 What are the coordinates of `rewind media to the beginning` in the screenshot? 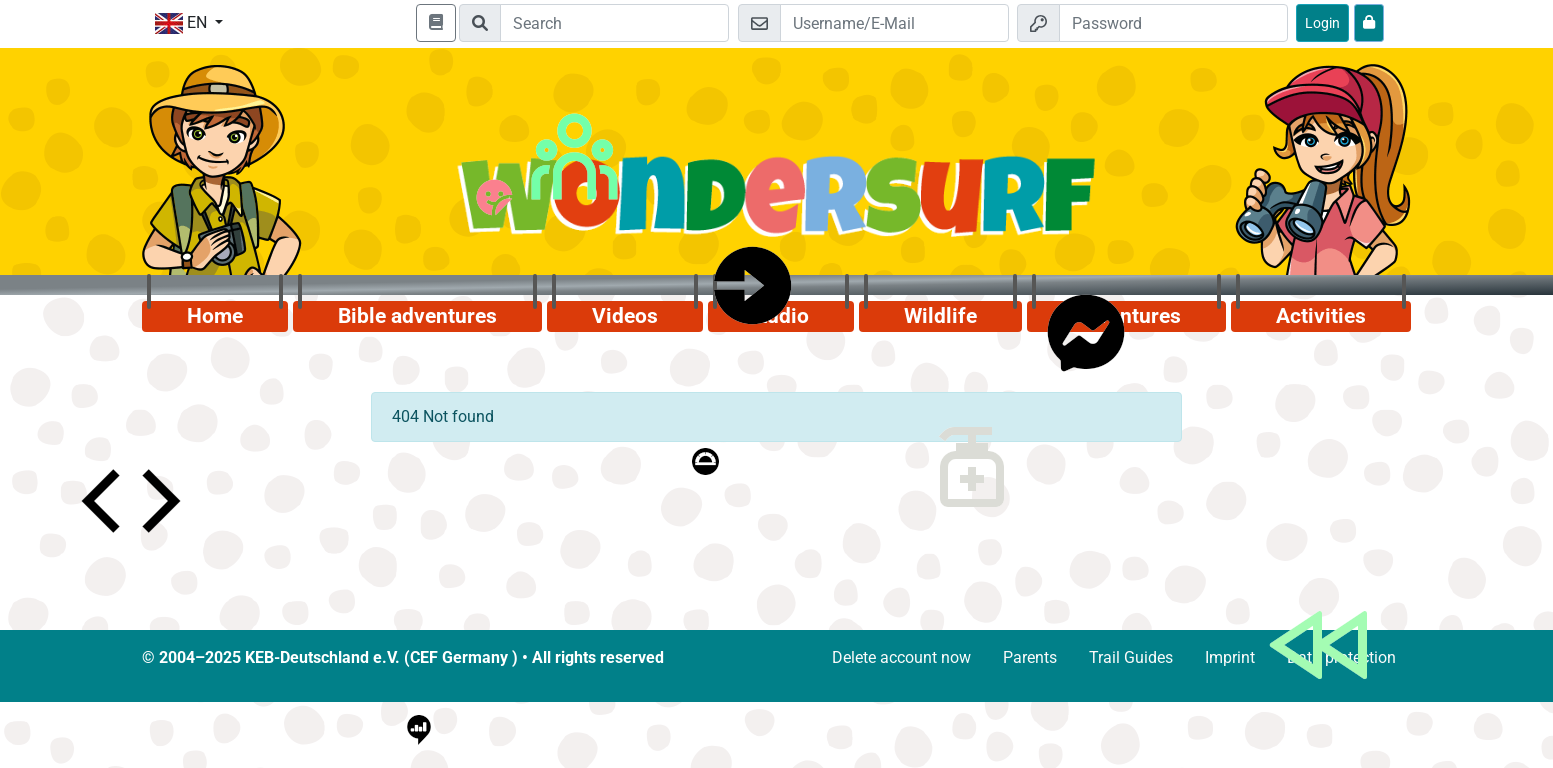 It's located at (1322, 645).